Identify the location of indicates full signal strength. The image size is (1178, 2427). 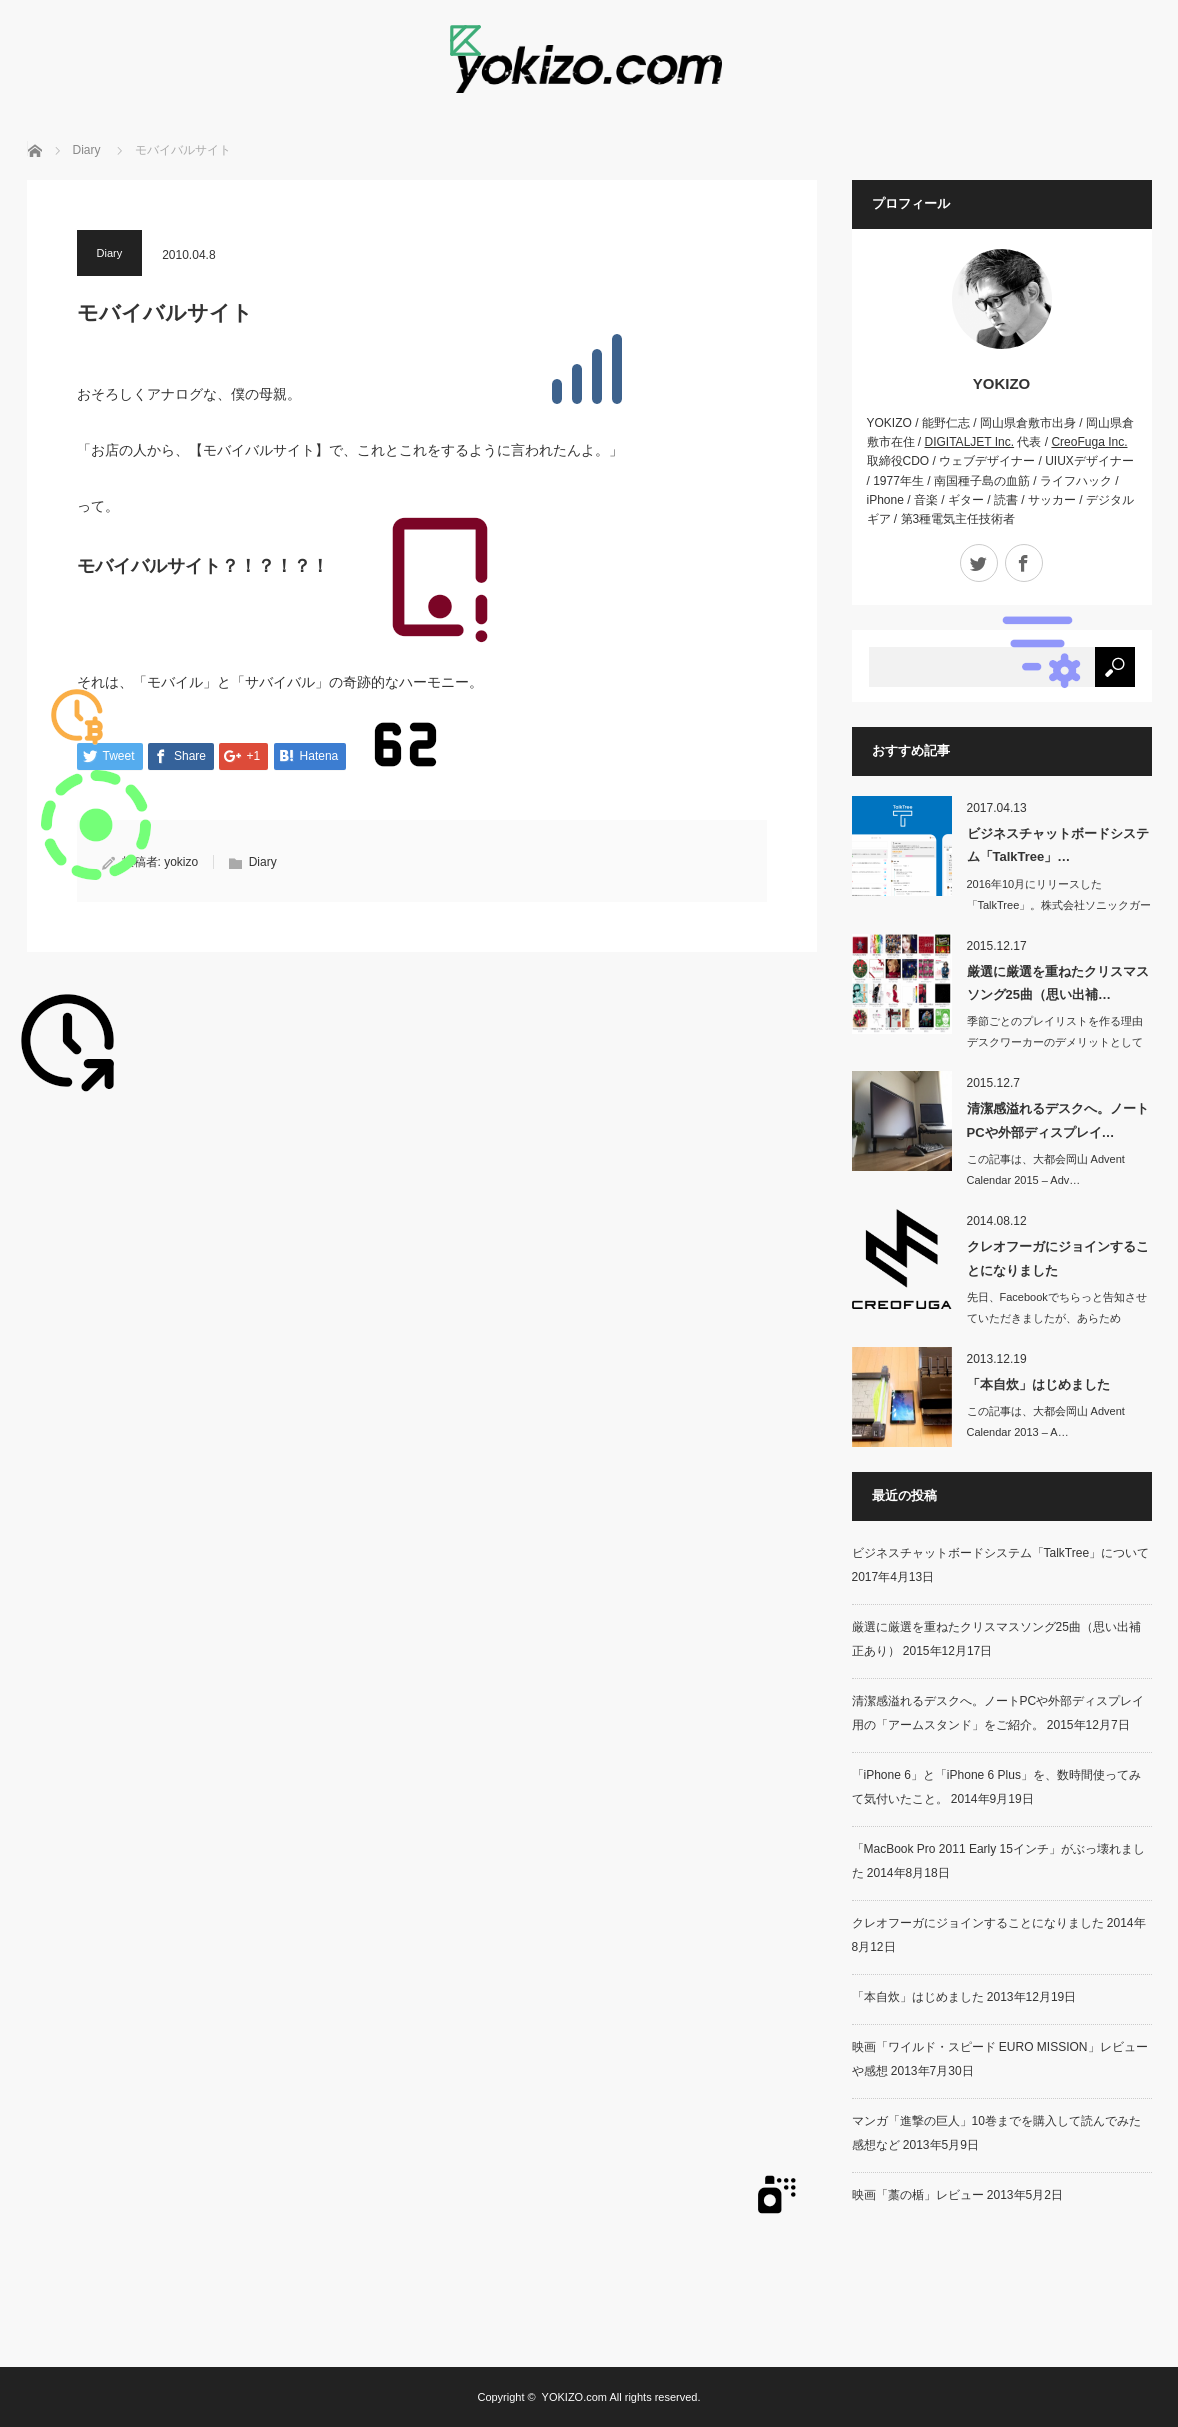
(587, 369).